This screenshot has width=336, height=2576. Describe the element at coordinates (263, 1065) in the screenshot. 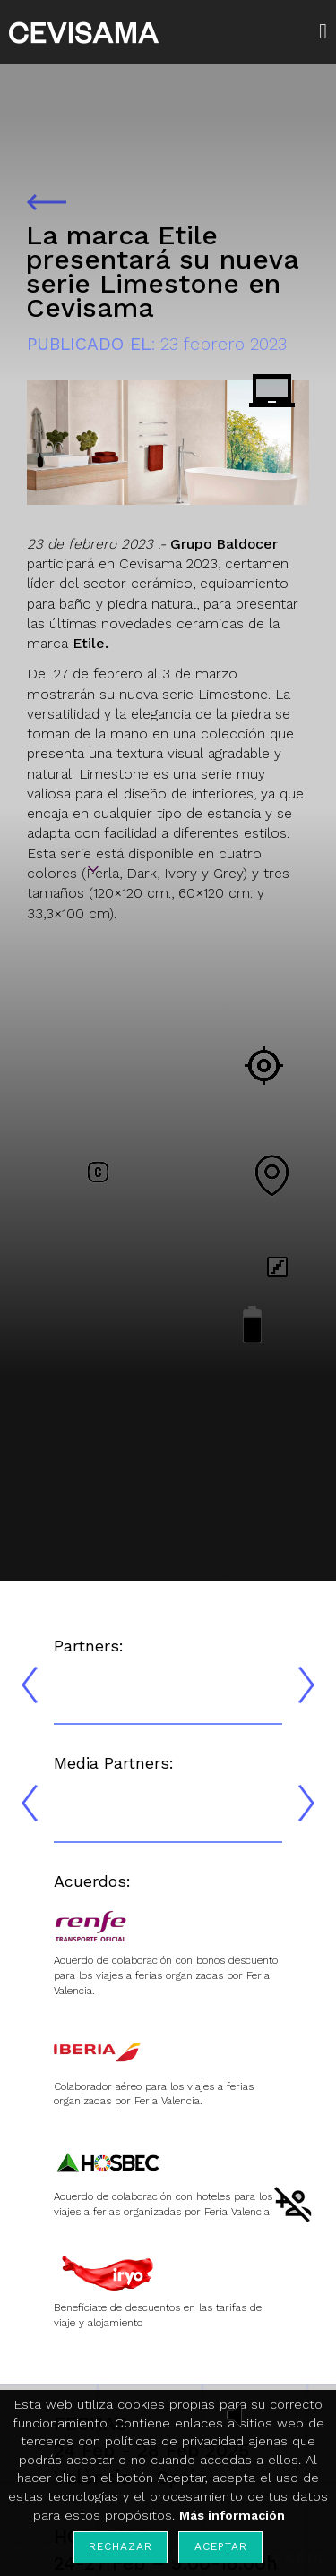

I see `indicates GPS location is locked and active` at that location.